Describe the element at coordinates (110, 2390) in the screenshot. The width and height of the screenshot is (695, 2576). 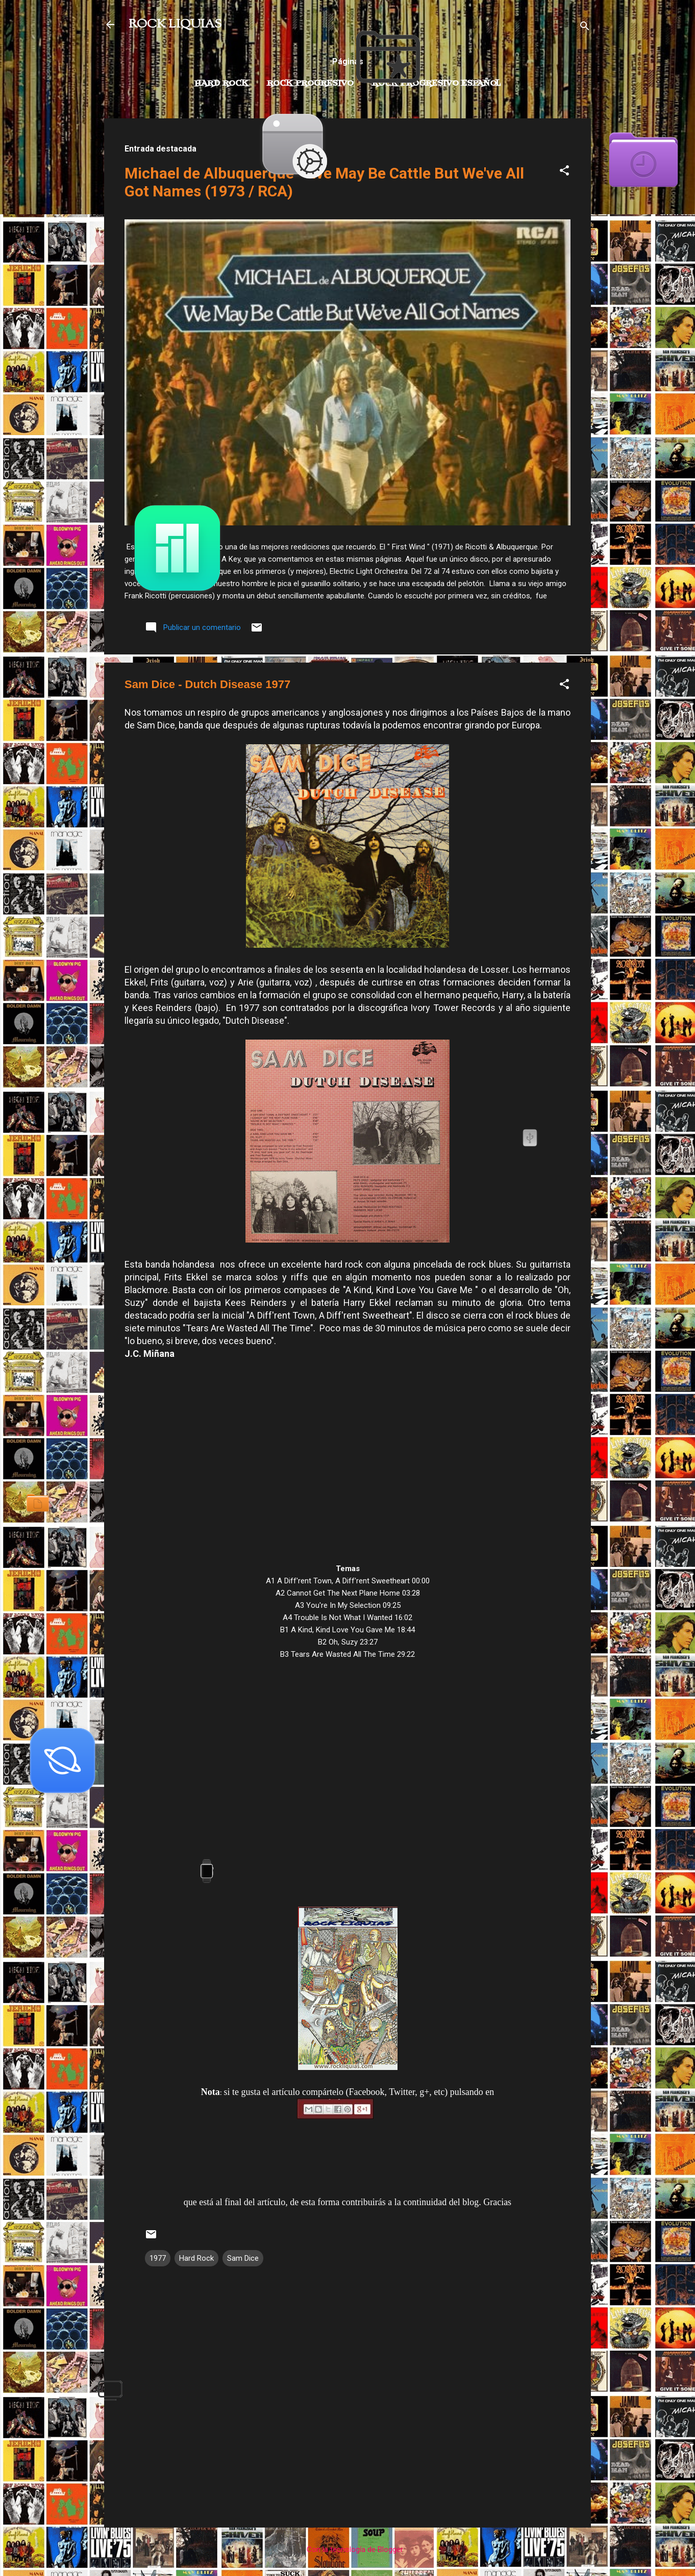
I see `access display settings` at that location.